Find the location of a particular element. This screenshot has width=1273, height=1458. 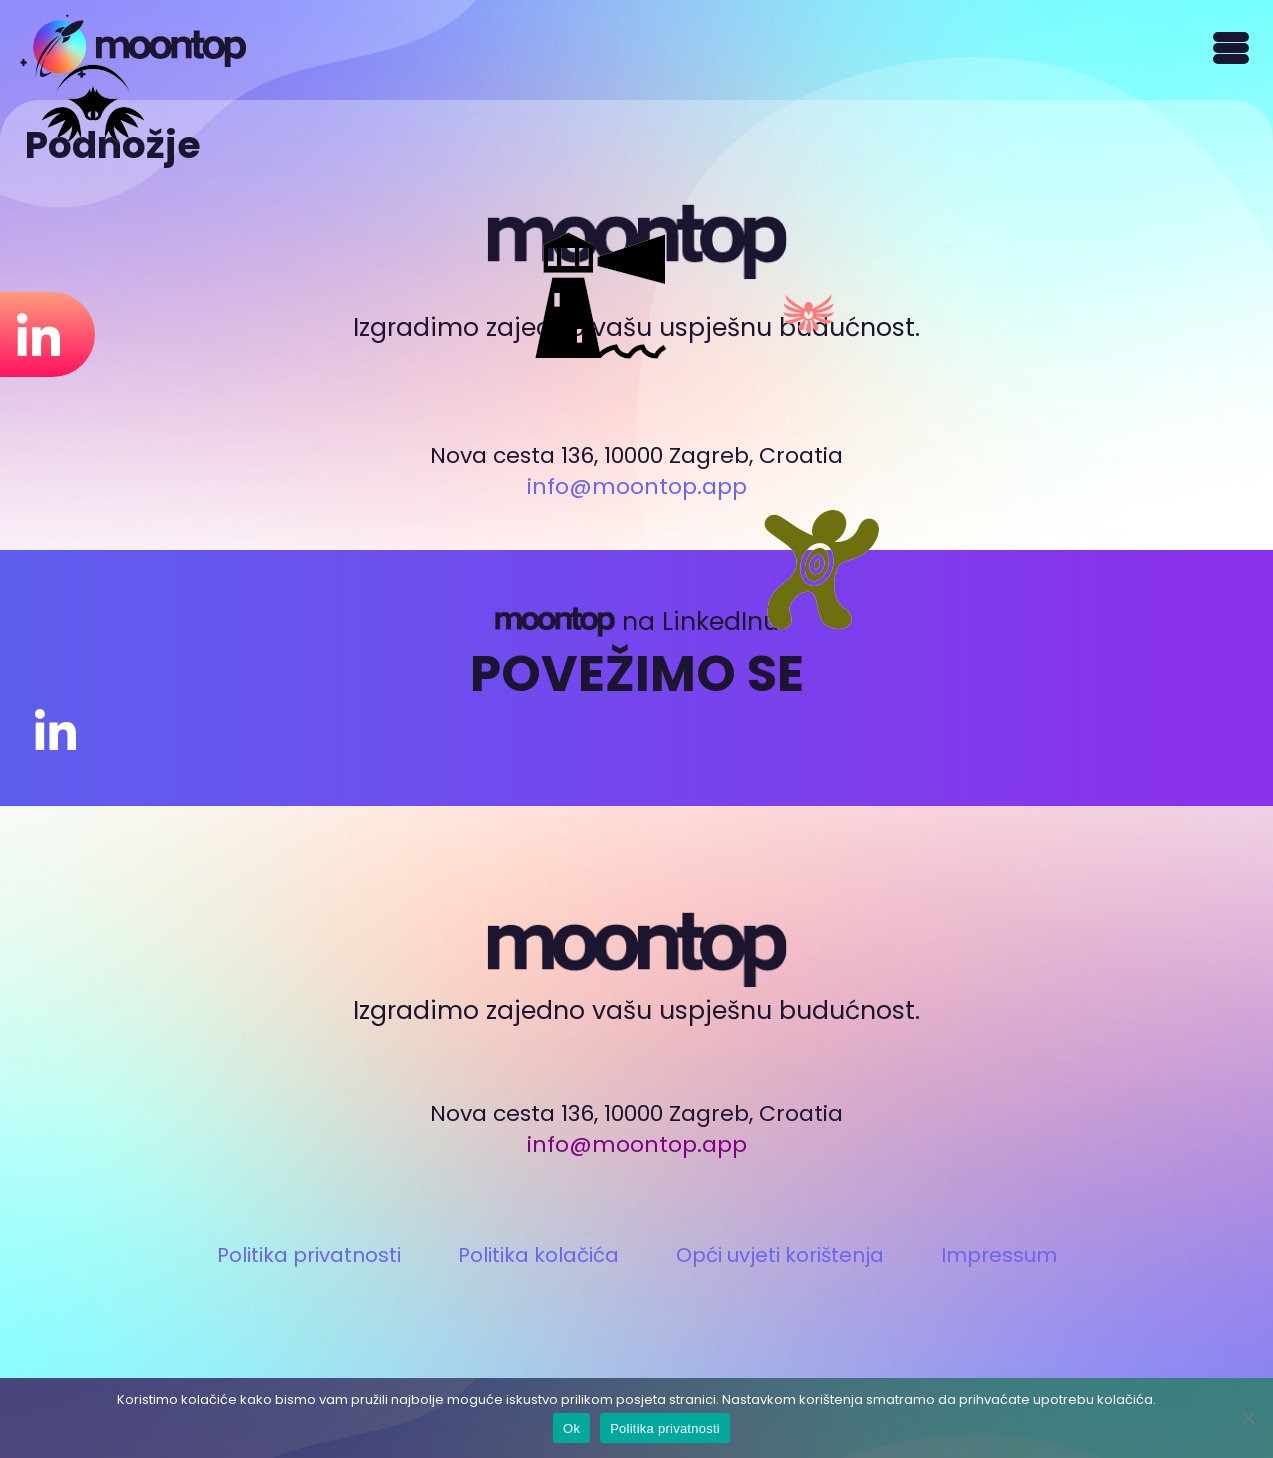

mole character or creature in a game is located at coordinates (93, 97).